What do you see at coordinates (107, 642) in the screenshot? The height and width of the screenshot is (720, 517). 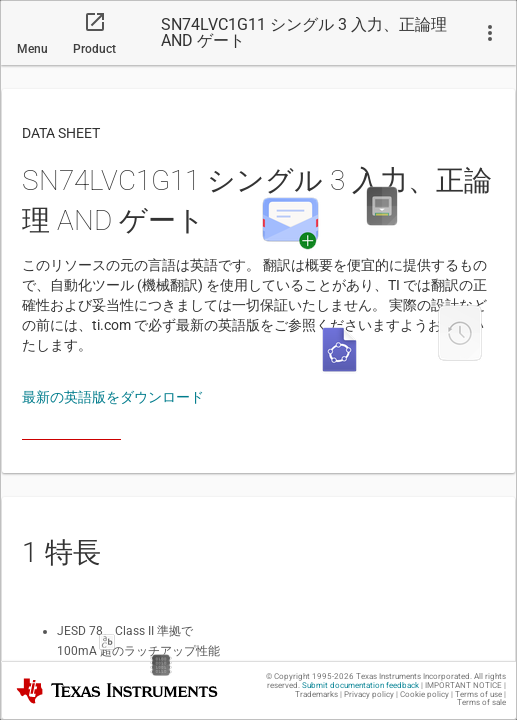 I see `access font and typography settings` at bounding box center [107, 642].